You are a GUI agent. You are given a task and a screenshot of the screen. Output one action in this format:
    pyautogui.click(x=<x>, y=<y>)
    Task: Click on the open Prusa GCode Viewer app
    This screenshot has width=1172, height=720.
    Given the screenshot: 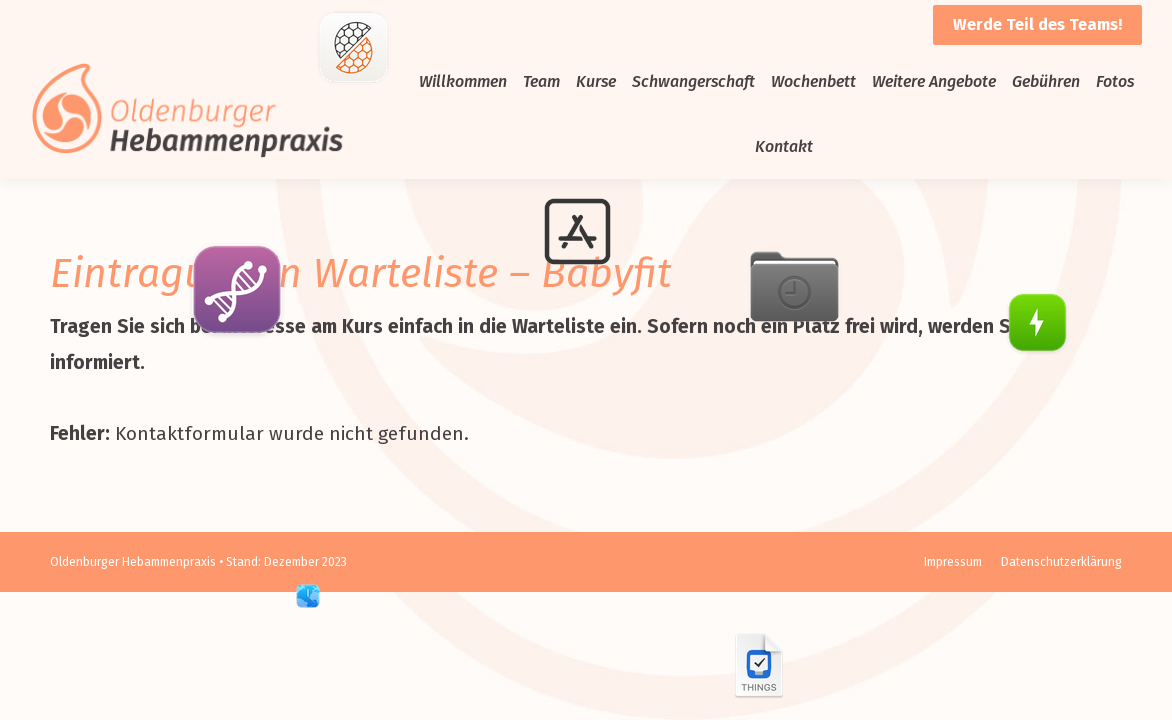 What is the action you would take?
    pyautogui.click(x=353, y=47)
    